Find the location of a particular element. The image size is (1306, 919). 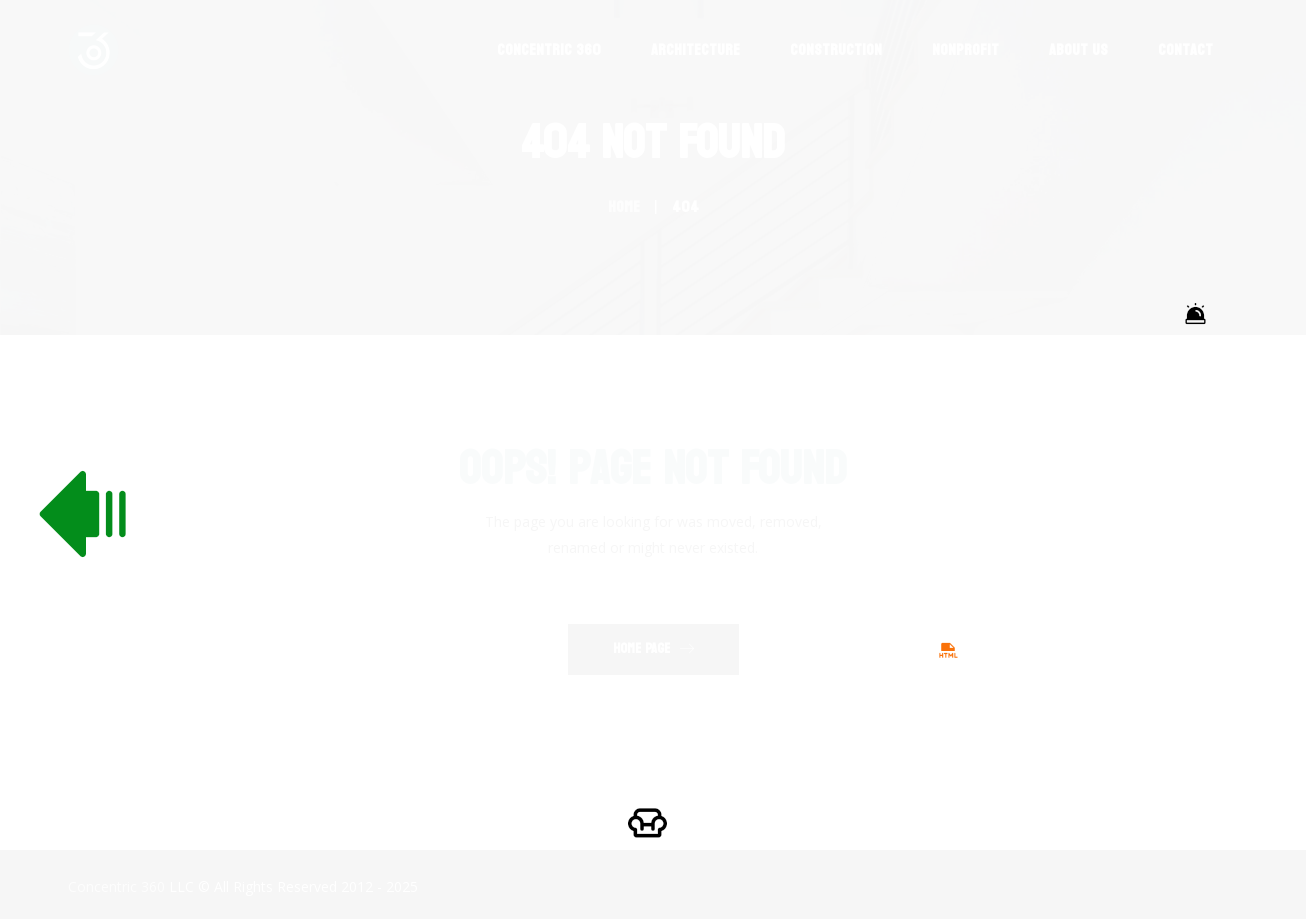

go back multiple steps is located at coordinates (86, 514).